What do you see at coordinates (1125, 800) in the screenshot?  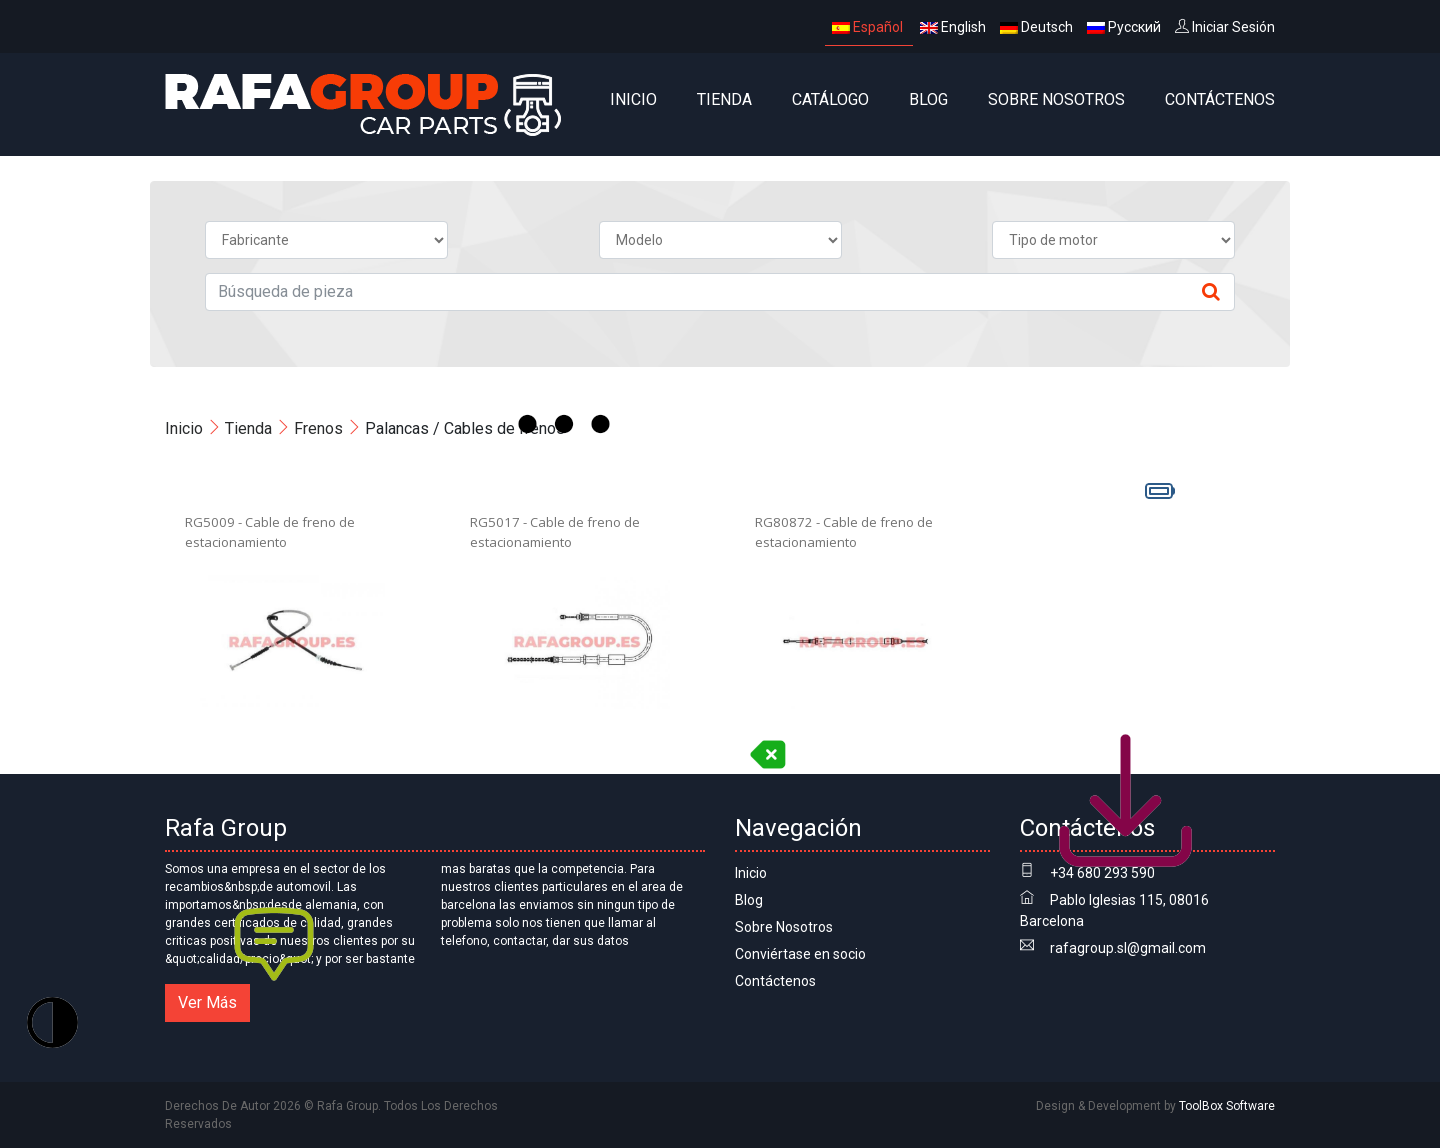 I see `download a file` at bounding box center [1125, 800].